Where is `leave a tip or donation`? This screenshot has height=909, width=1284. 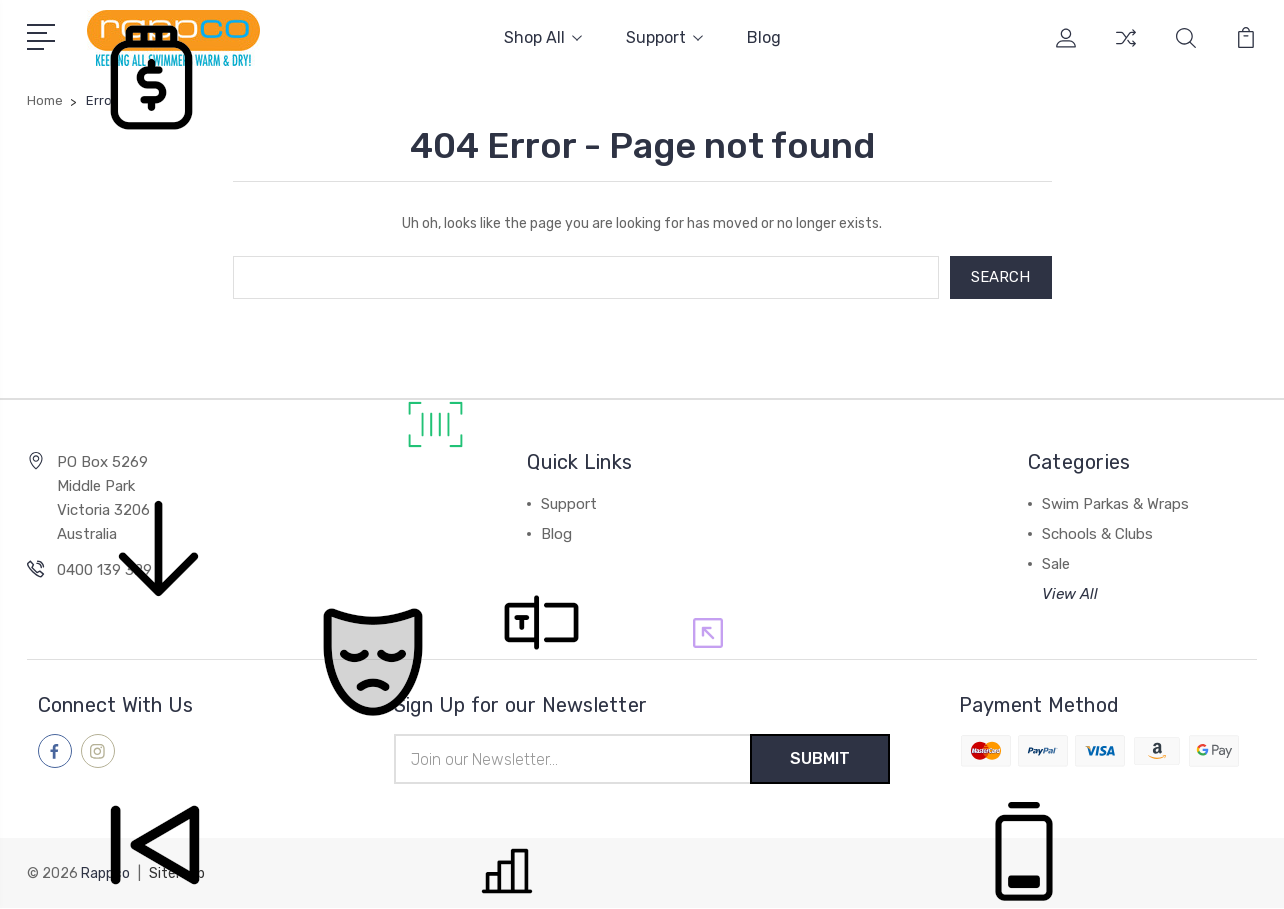
leave a tip or donation is located at coordinates (151, 77).